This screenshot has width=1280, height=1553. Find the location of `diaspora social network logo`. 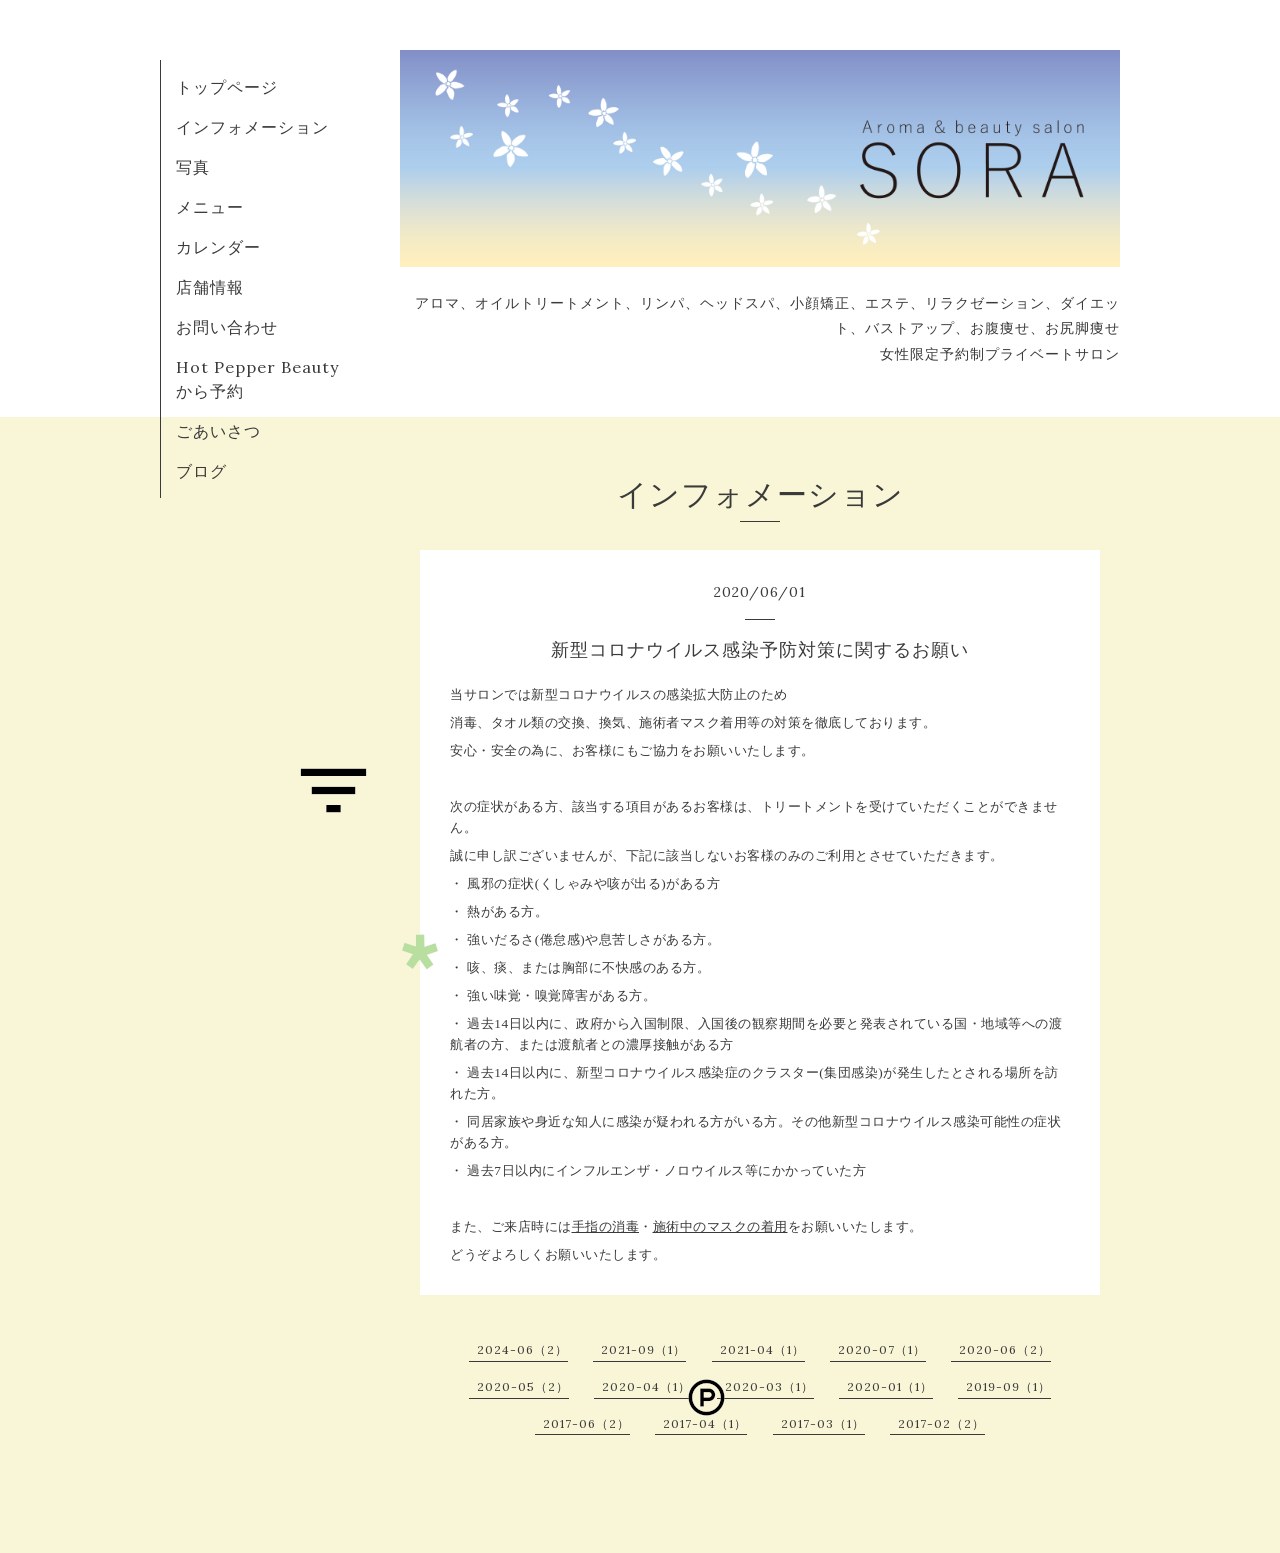

diaspora social network logo is located at coordinates (420, 952).